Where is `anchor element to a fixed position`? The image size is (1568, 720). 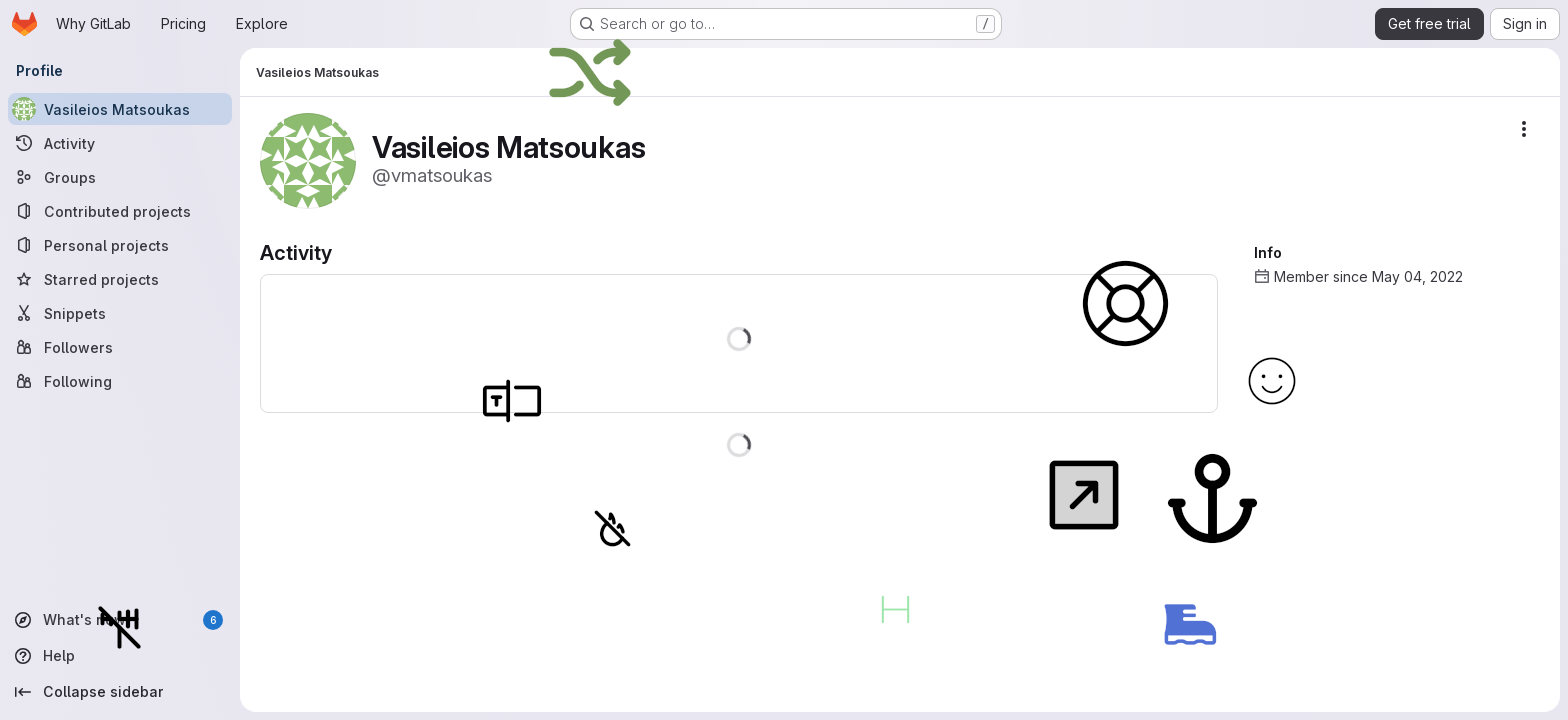 anchor element to a fixed position is located at coordinates (1212, 498).